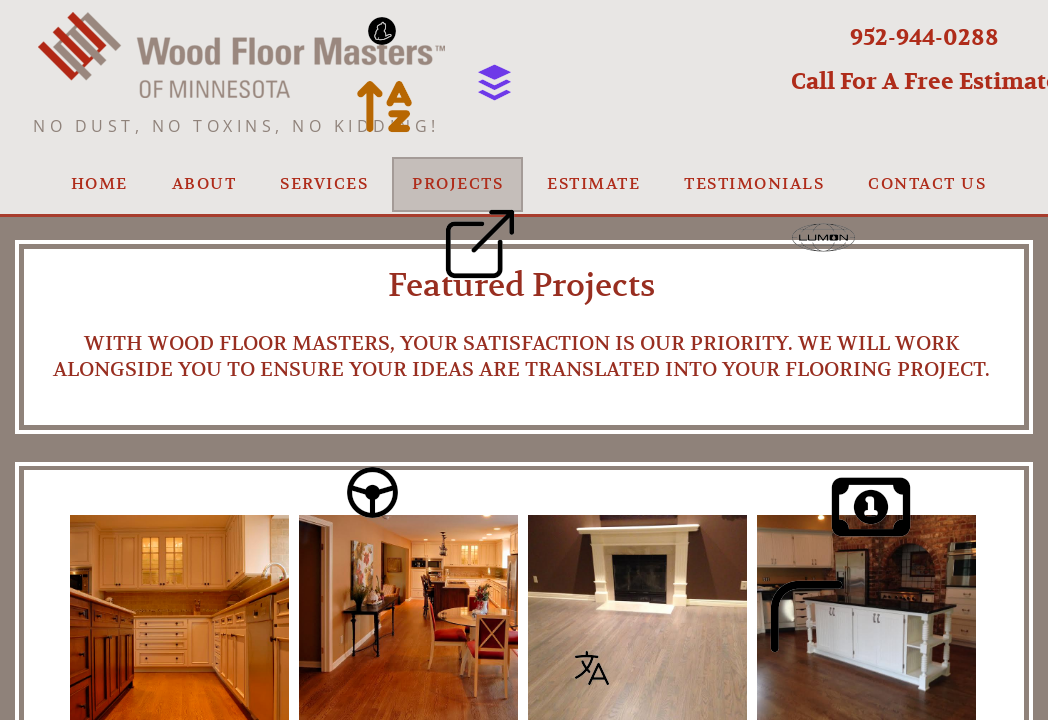 This screenshot has width=1048, height=720. What do you see at coordinates (382, 31) in the screenshot?
I see `yarn package manager logo` at bounding box center [382, 31].